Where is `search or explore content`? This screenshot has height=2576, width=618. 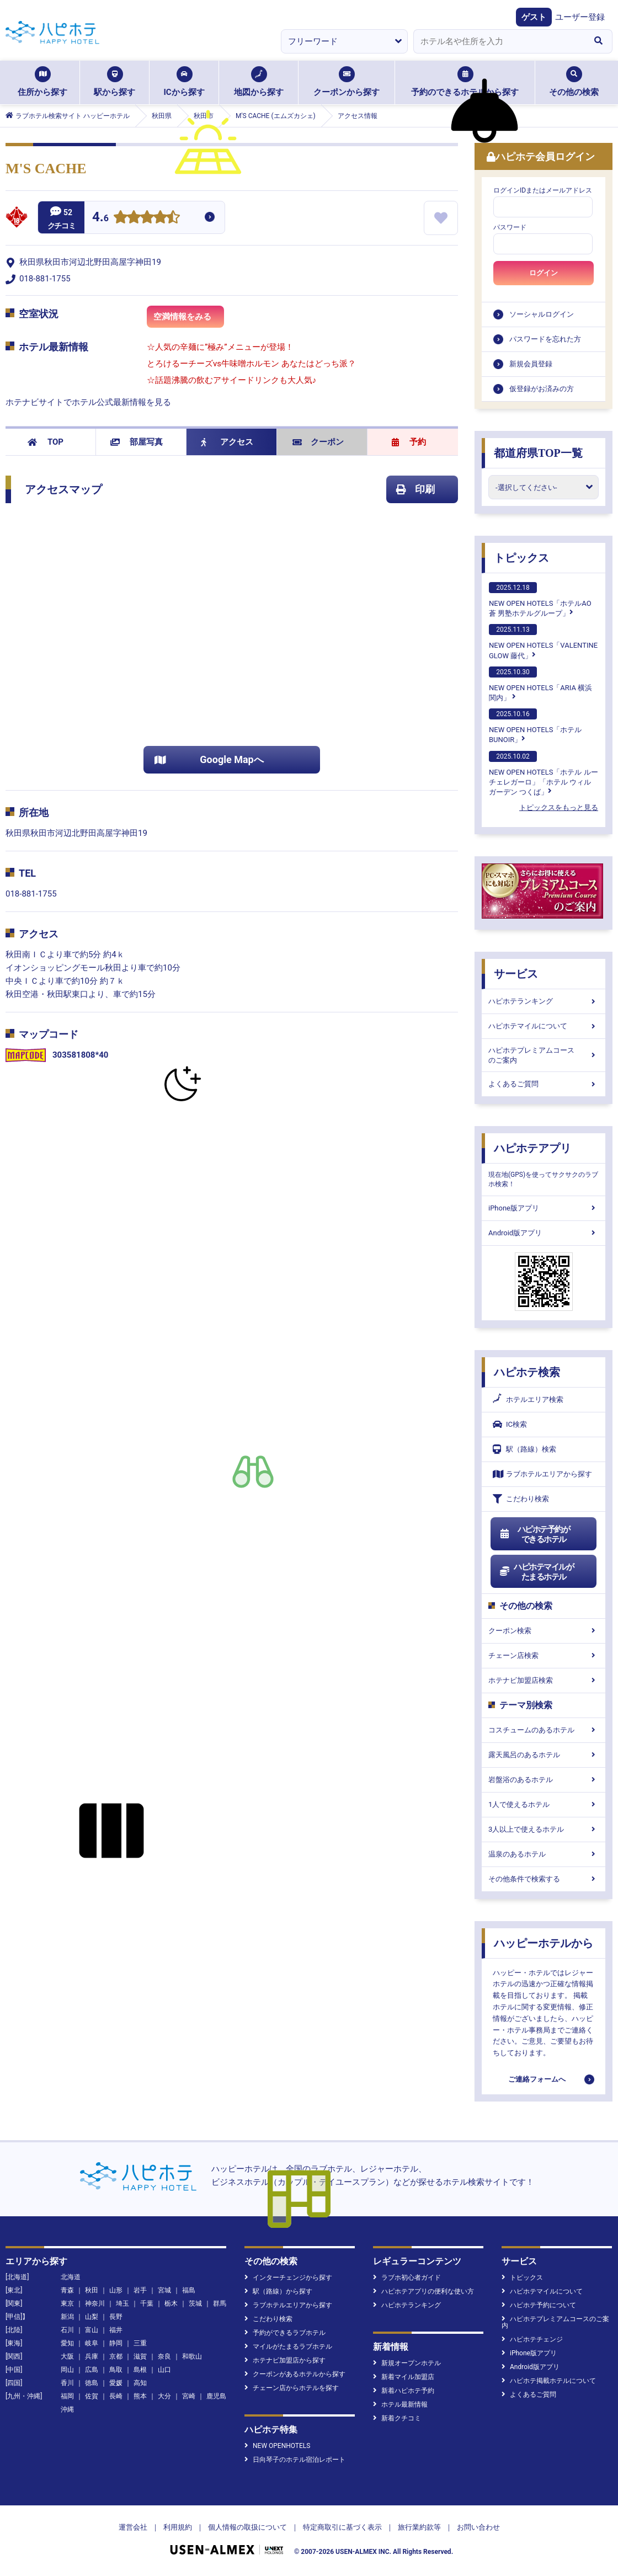
search or explore content is located at coordinates (253, 1471).